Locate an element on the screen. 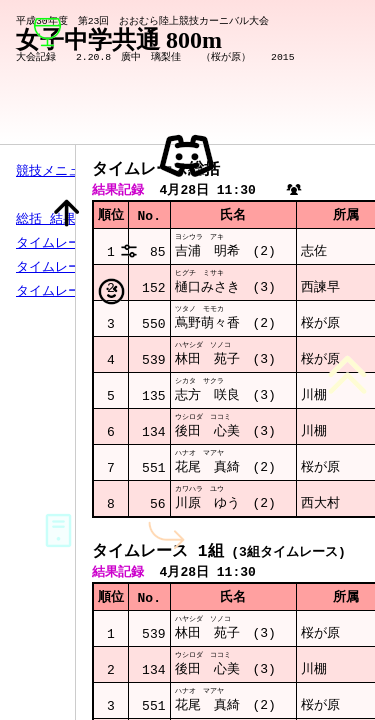  view wine or beverage menu is located at coordinates (47, 31).